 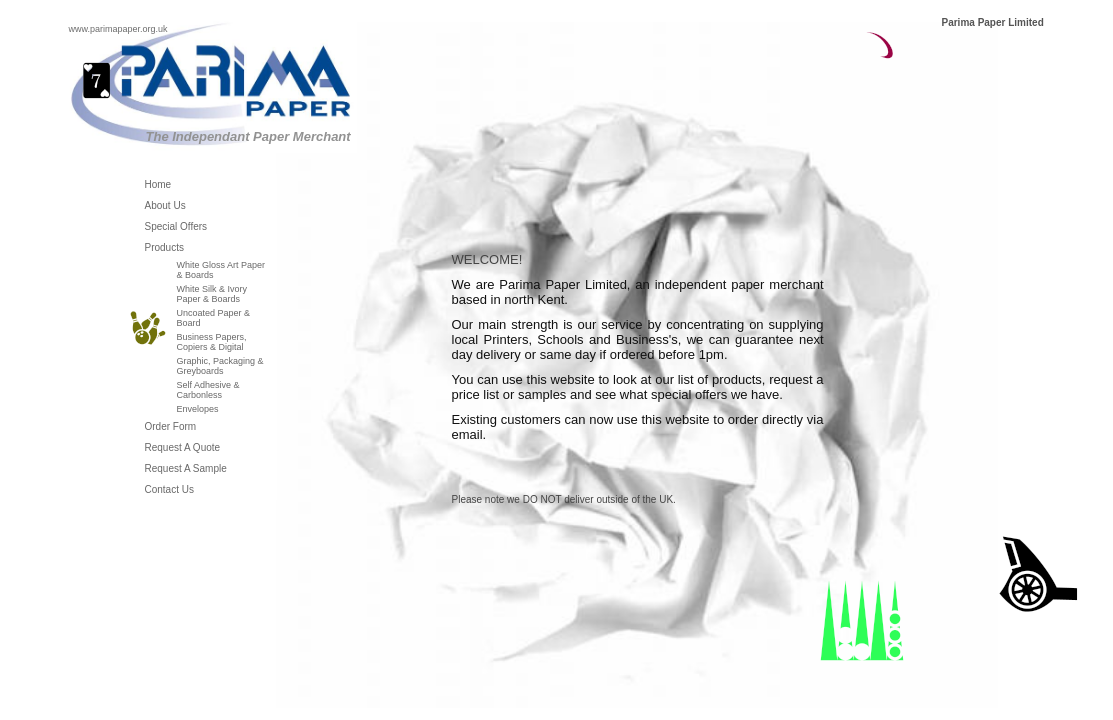 I want to click on perform a quick attack or slash action, so click(x=879, y=45).